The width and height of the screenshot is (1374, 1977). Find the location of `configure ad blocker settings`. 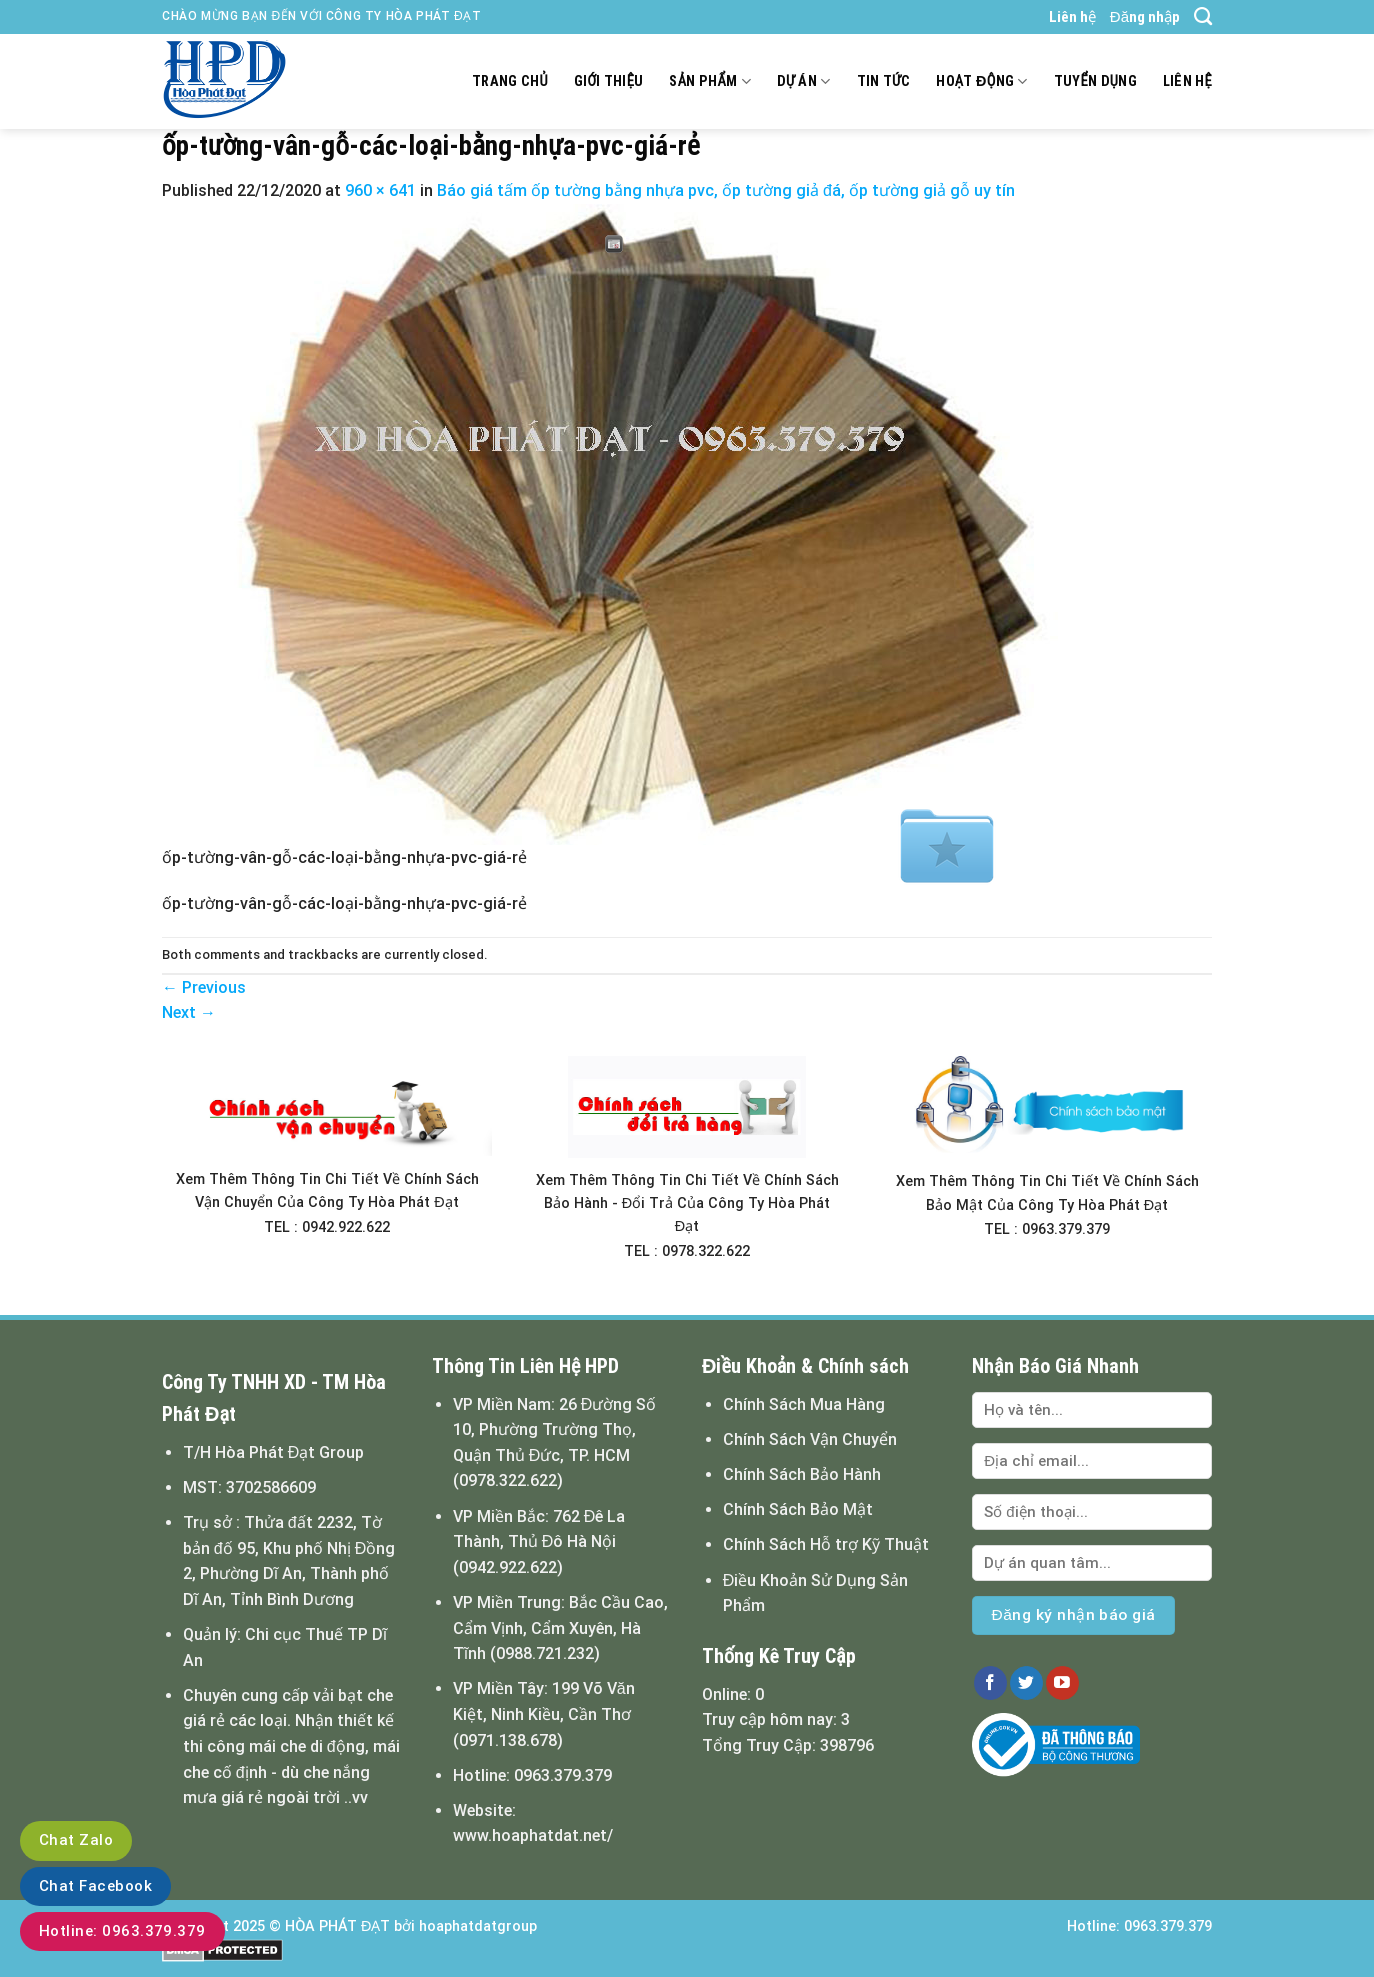

configure ad blocker settings is located at coordinates (614, 244).